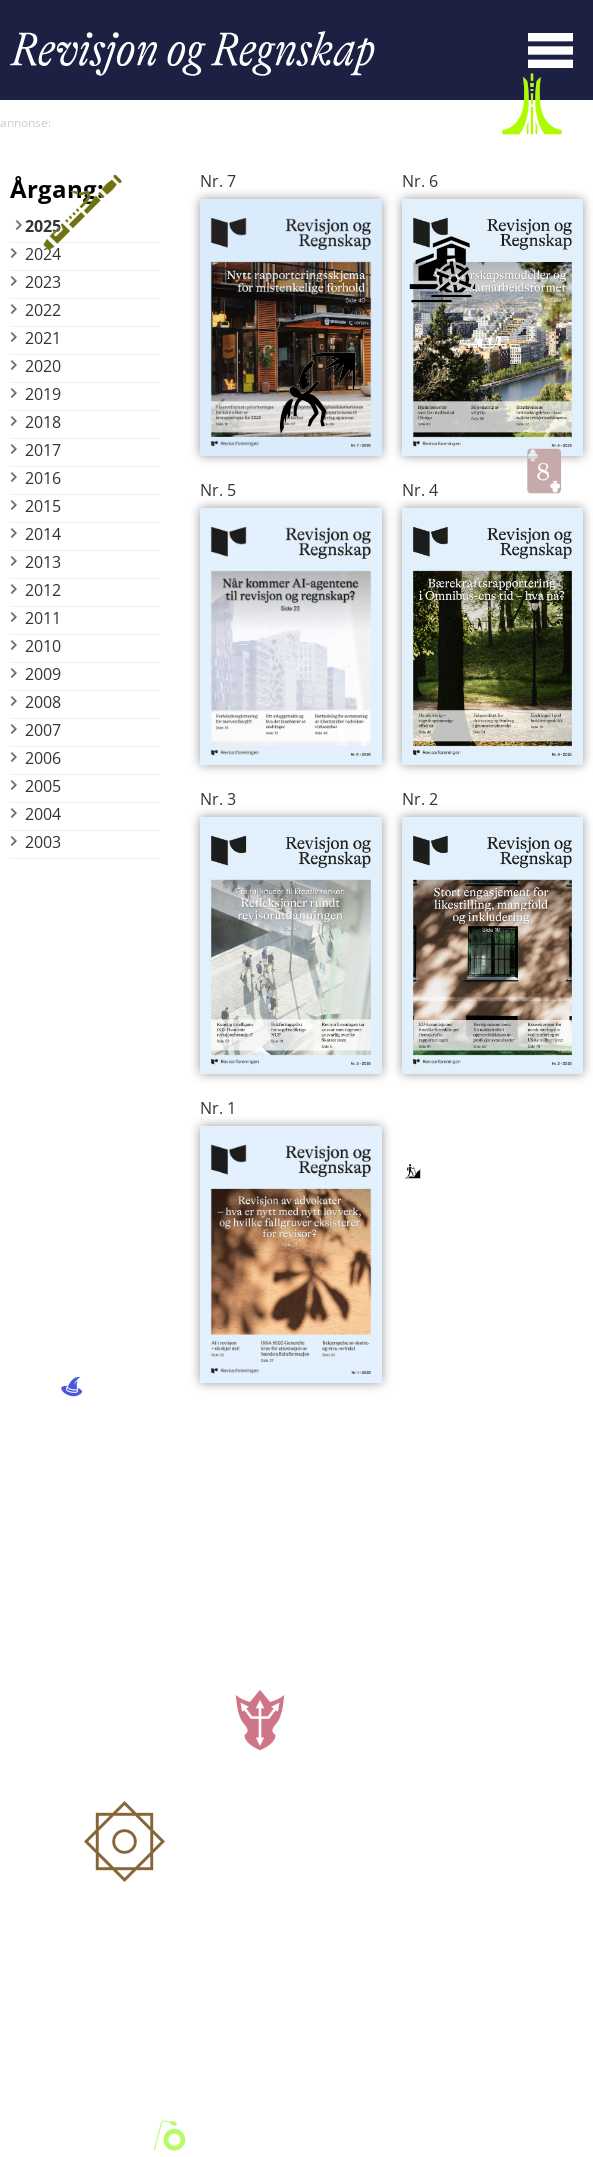  Describe the element at coordinates (412, 1170) in the screenshot. I see `explore hiking trails nearby` at that location.